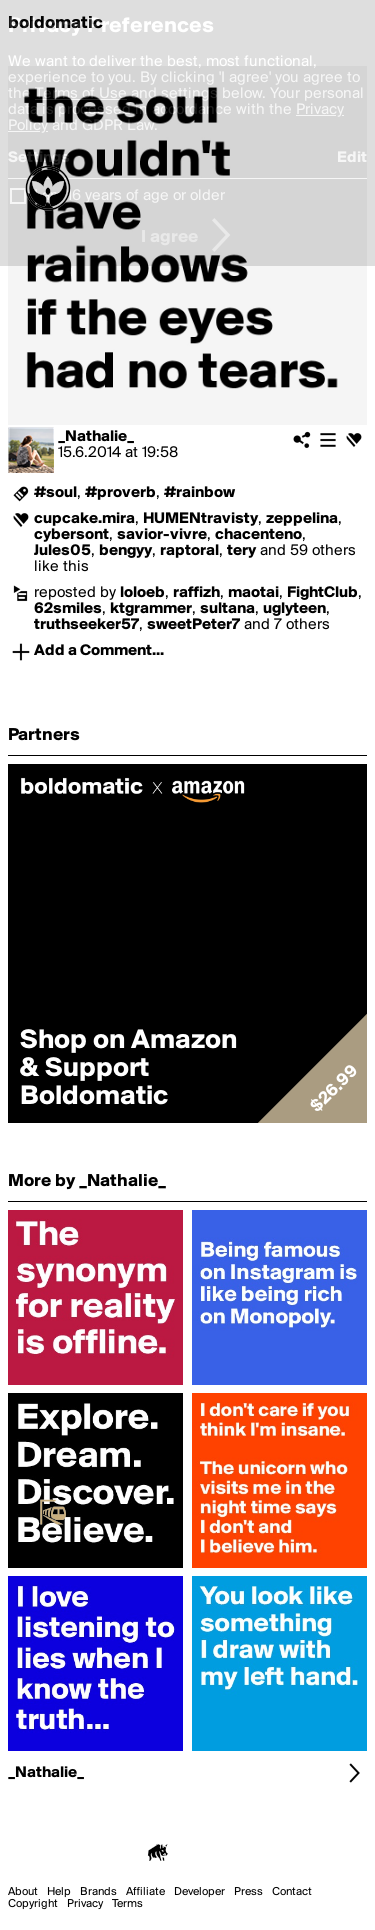 Image resolution: width=375 pixels, height=1930 pixels. I want to click on view subway or metro transit options, so click(53, 1512).